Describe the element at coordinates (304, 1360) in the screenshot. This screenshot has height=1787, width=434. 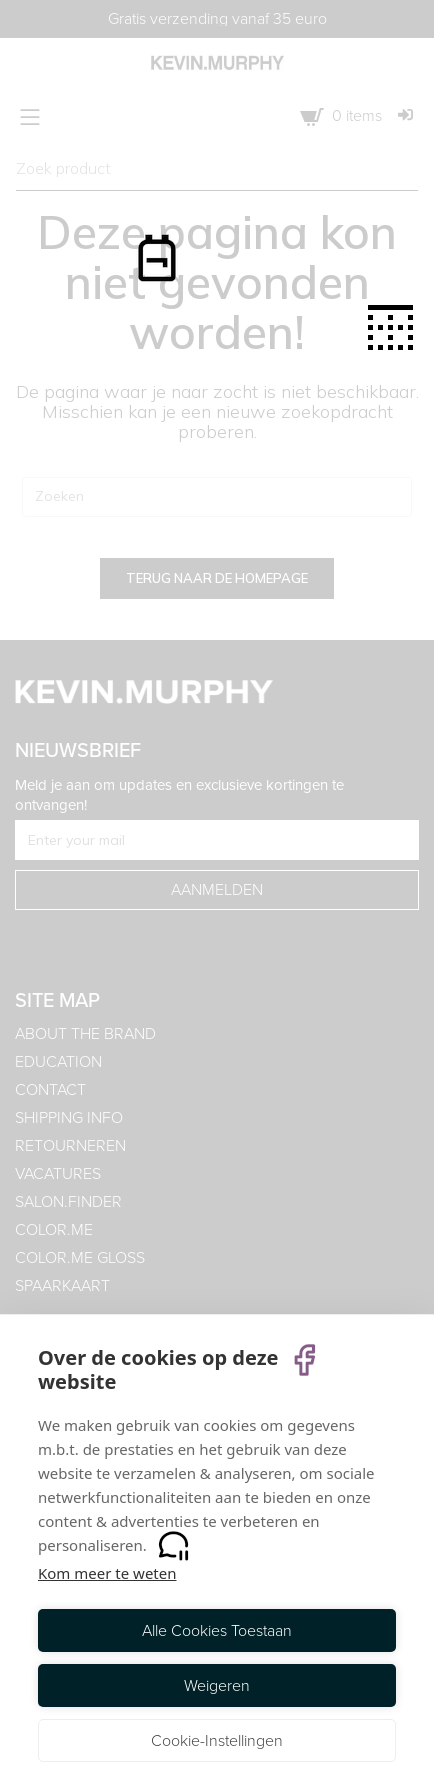
I see `connect with Facebook` at that location.